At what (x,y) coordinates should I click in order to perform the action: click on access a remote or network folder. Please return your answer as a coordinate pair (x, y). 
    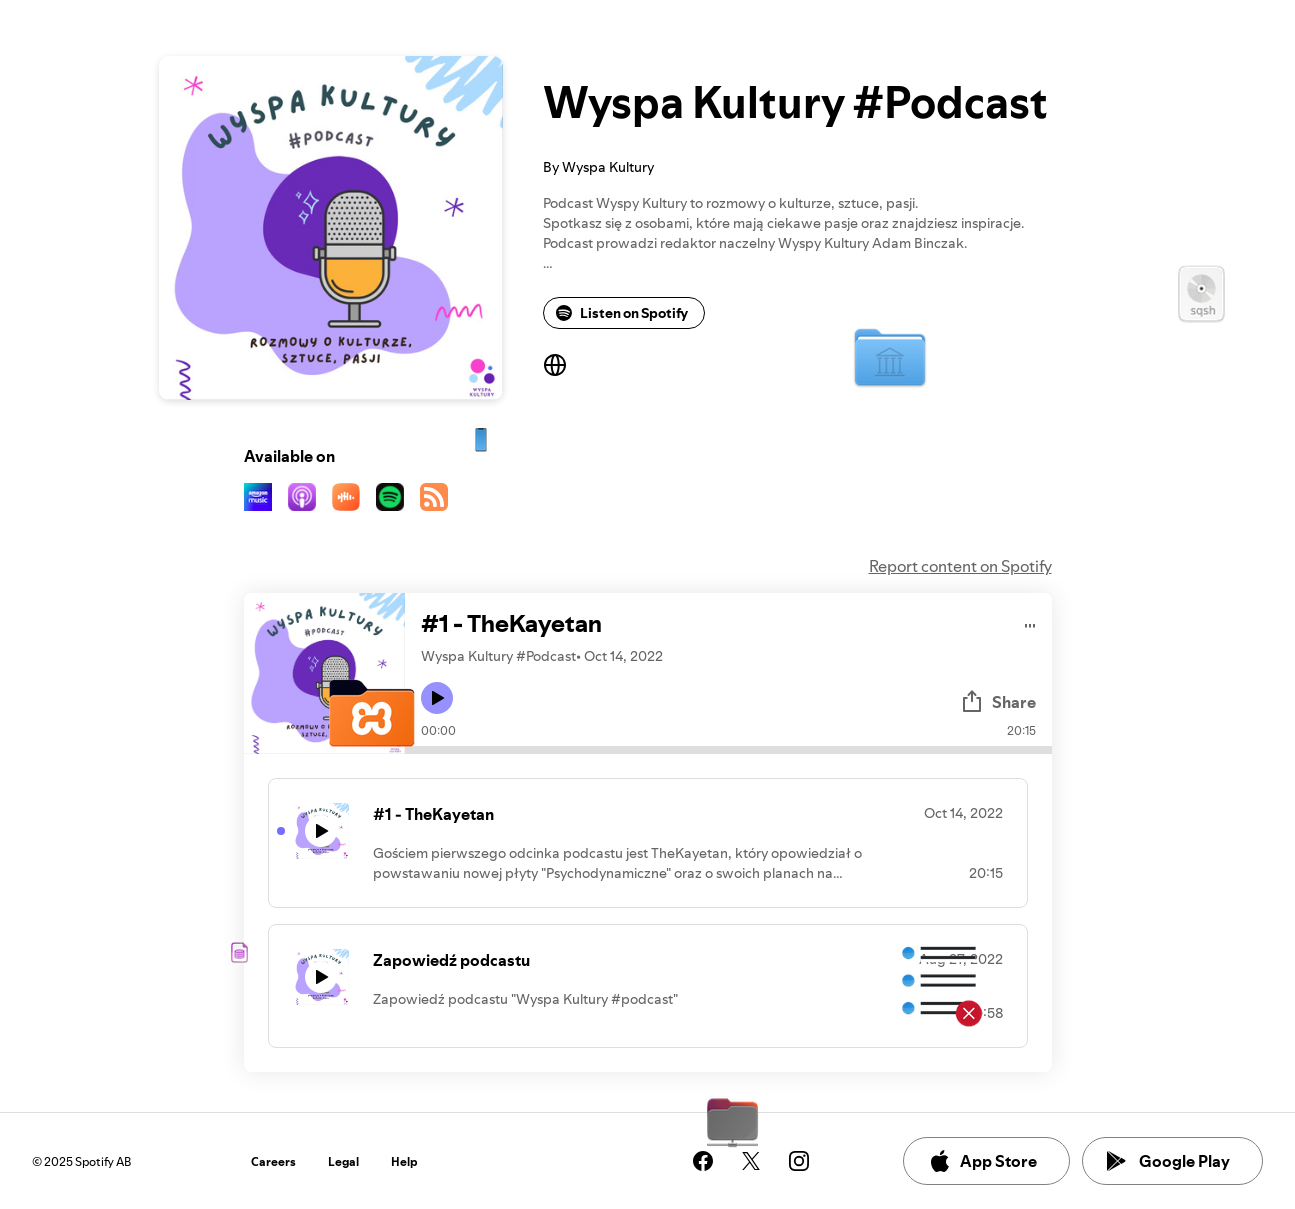
    Looking at the image, I should click on (732, 1121).